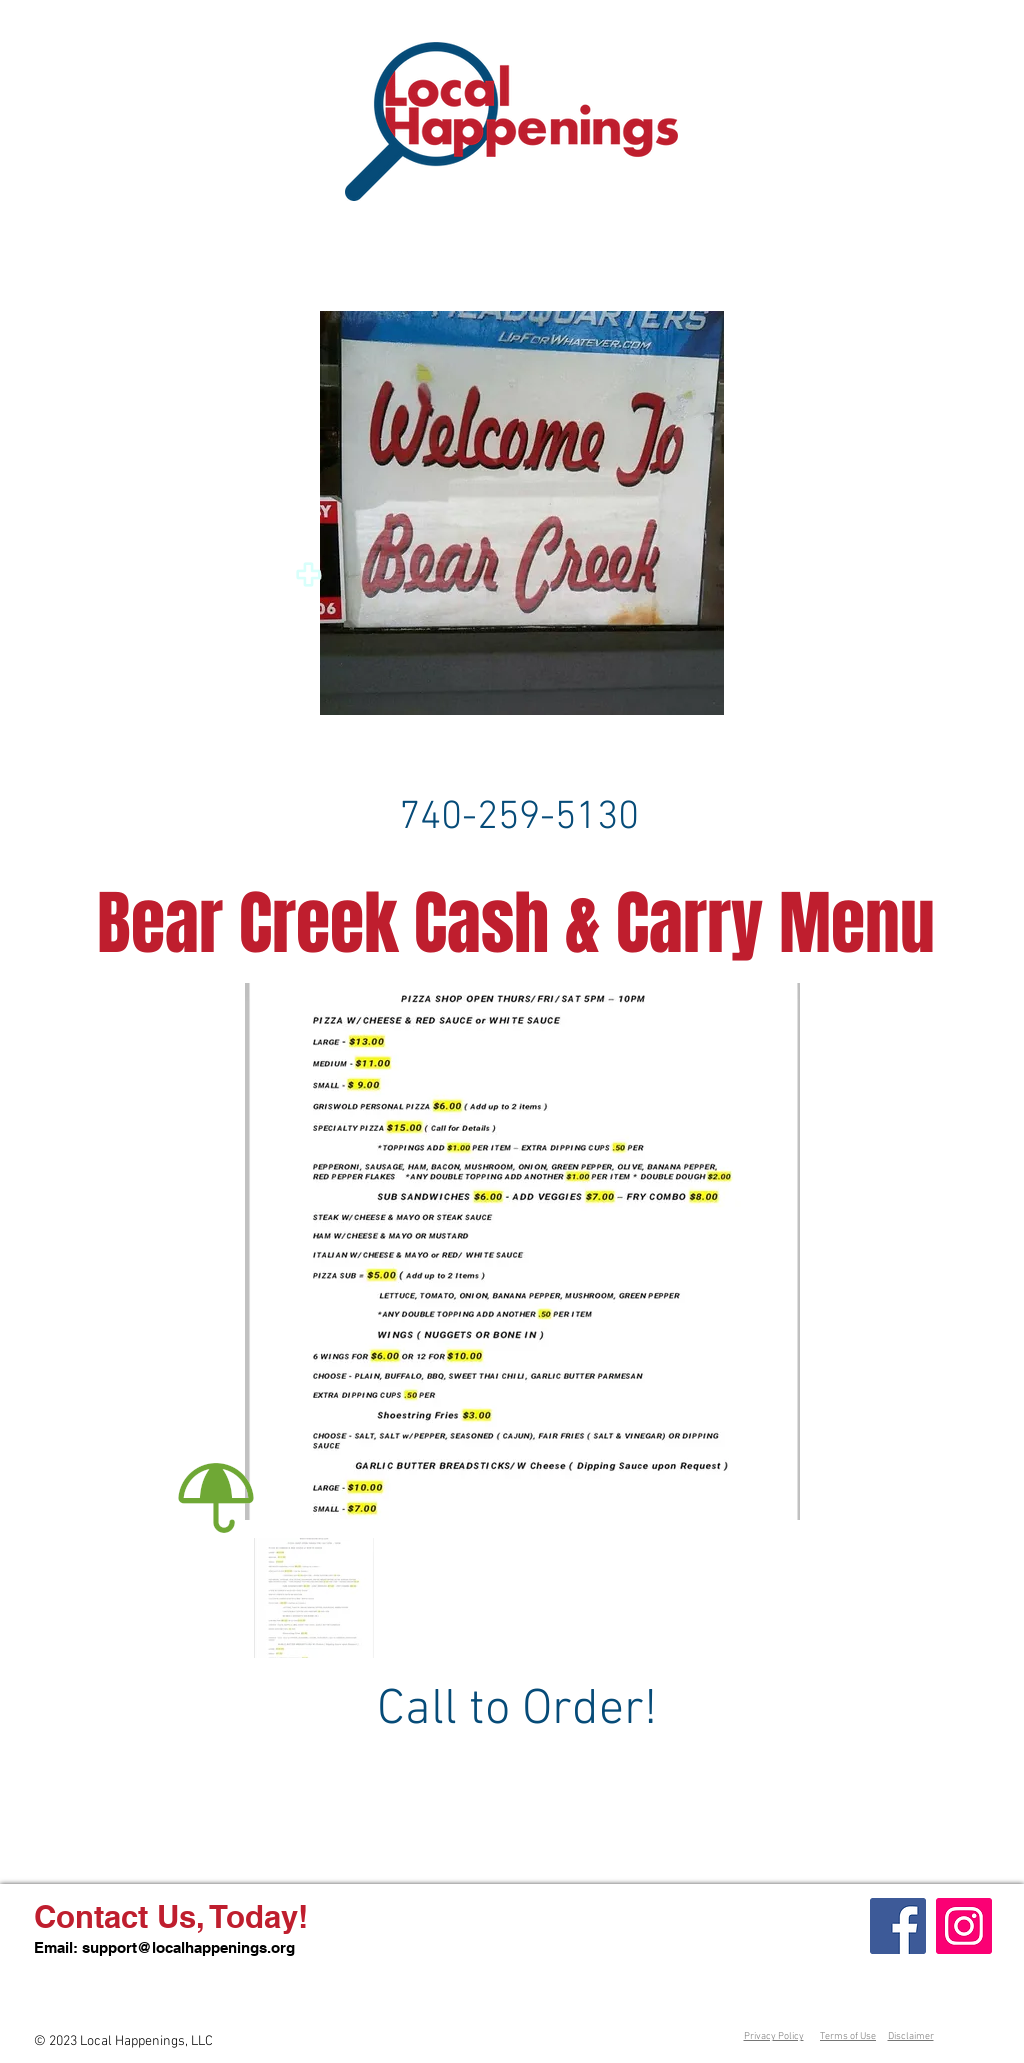 Image resolution: width=1024 pixels, height=2063 pixels. What do you see at coordinates (308, 574) in the screenshot?
I see `access health or medical information` at bounding box center [308, 574].